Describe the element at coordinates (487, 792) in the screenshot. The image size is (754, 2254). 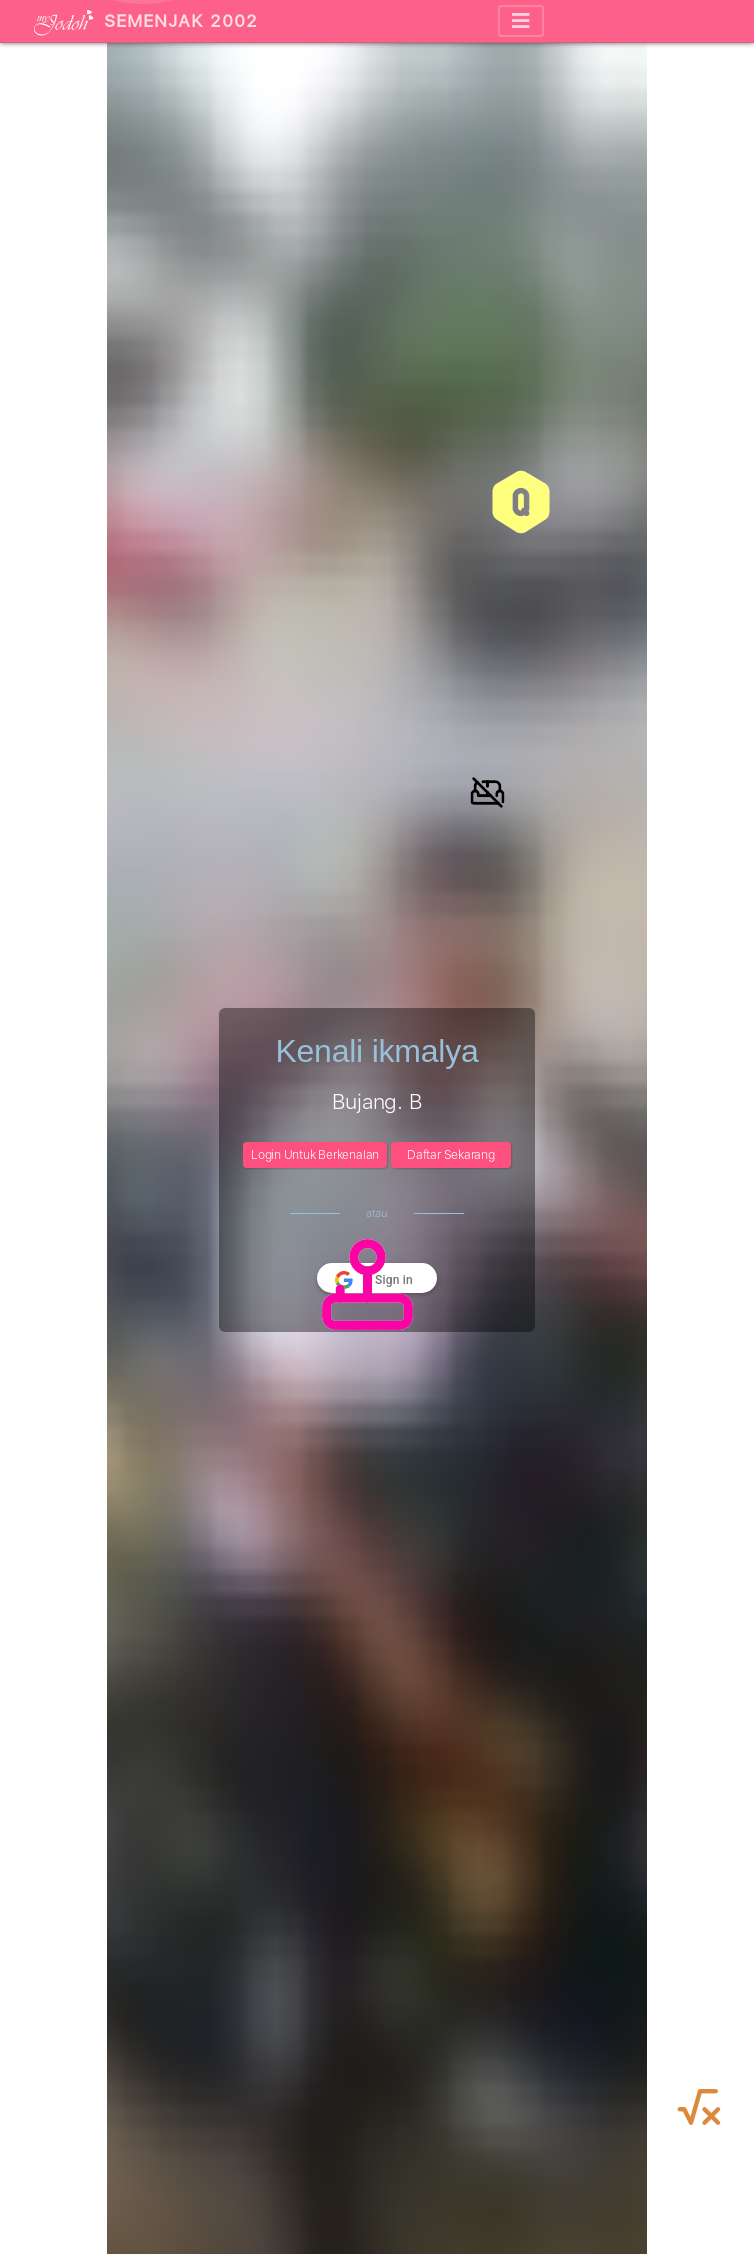
I see `indicates furniture or seating is unavailable` at that location.